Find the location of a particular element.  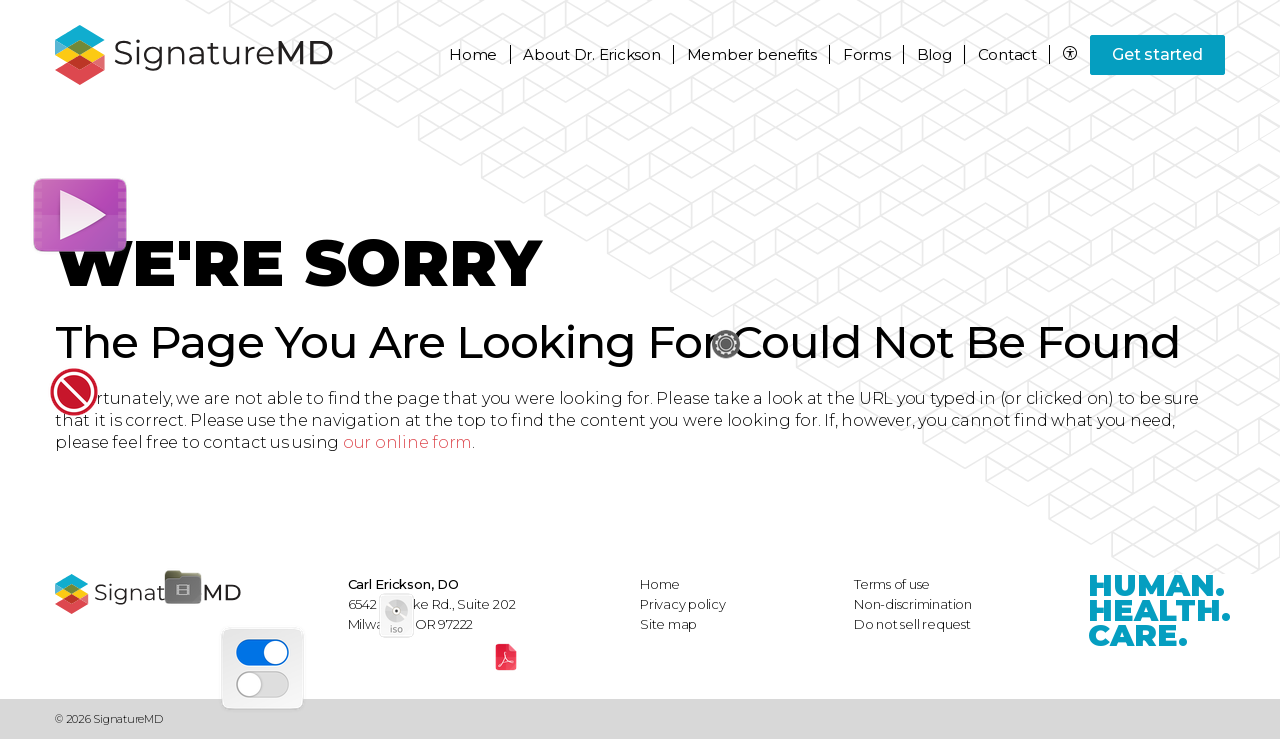

open a compressed pdf document is located at coordinates (506, 657).